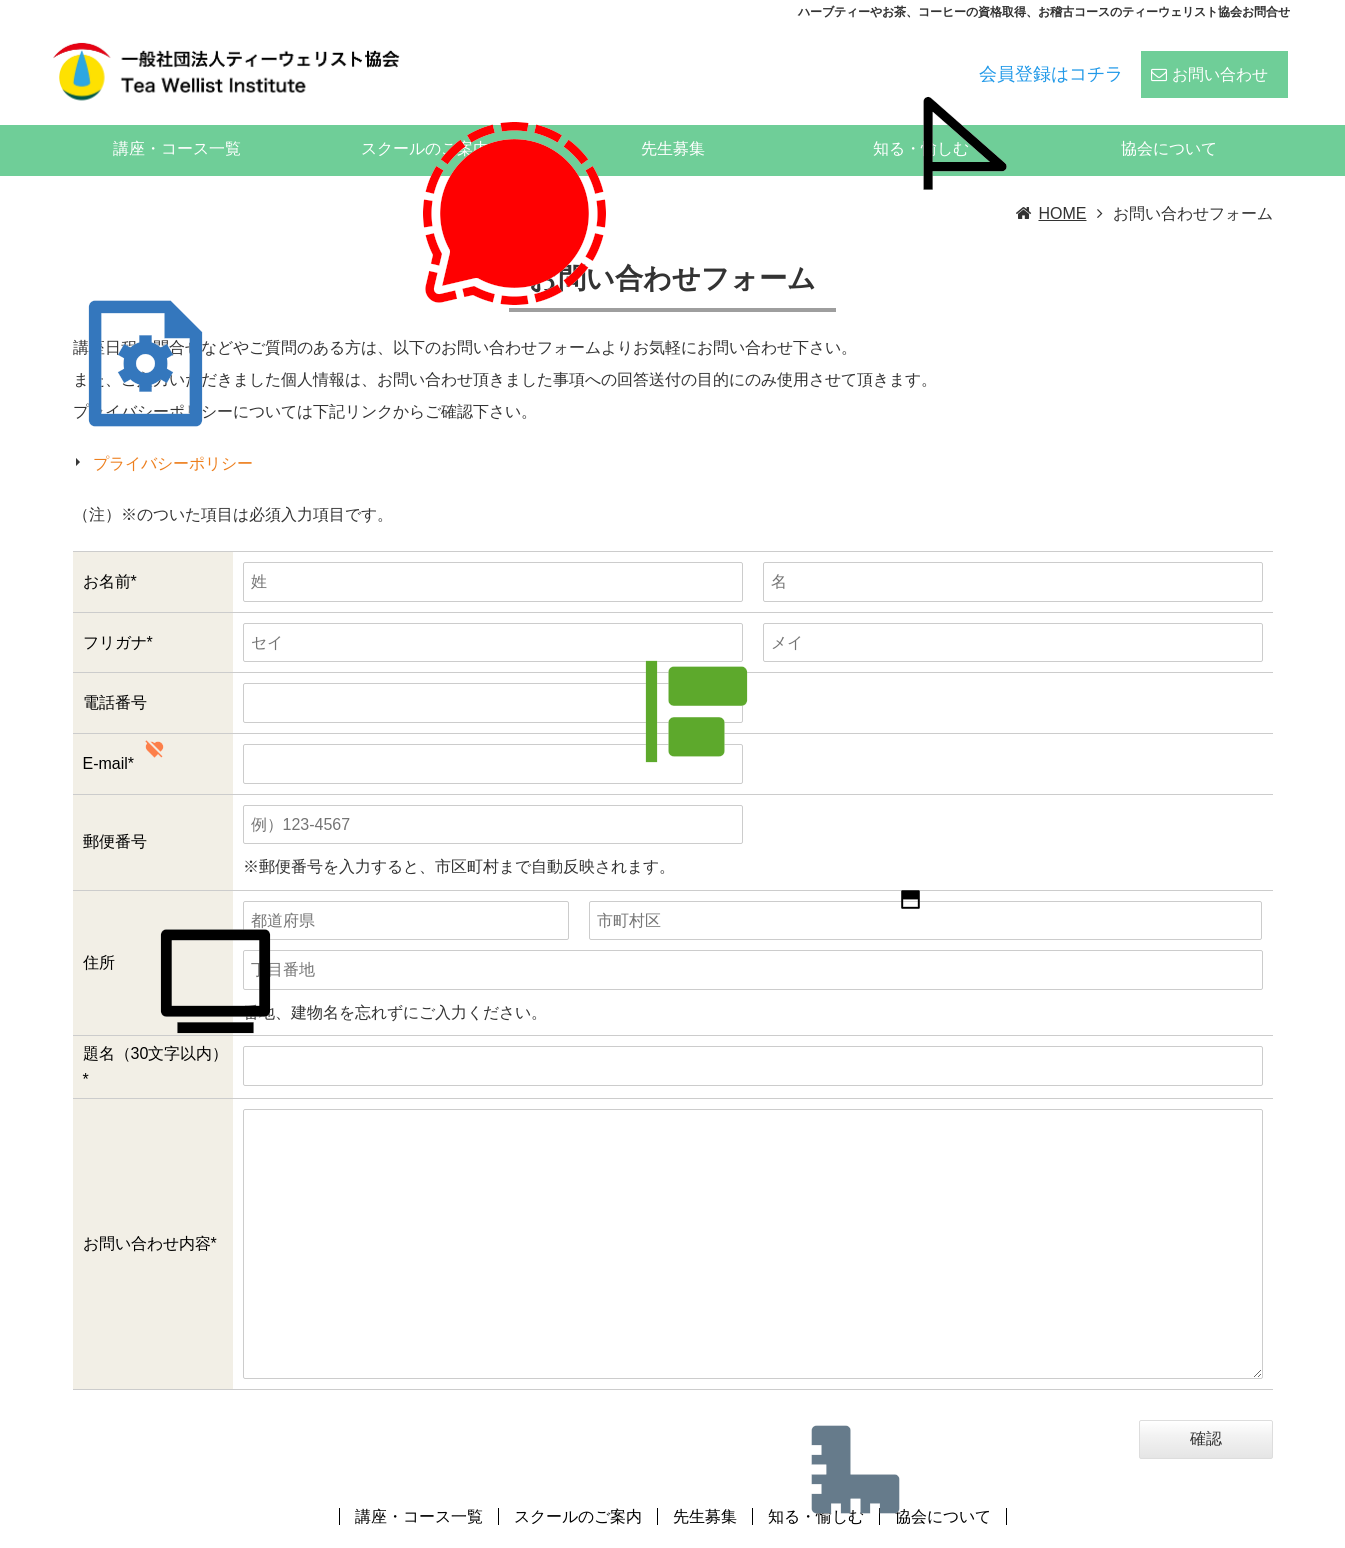  Describe the element at coordinates (514, 213) in the screenshot. I see `open signal messenger` at that location.